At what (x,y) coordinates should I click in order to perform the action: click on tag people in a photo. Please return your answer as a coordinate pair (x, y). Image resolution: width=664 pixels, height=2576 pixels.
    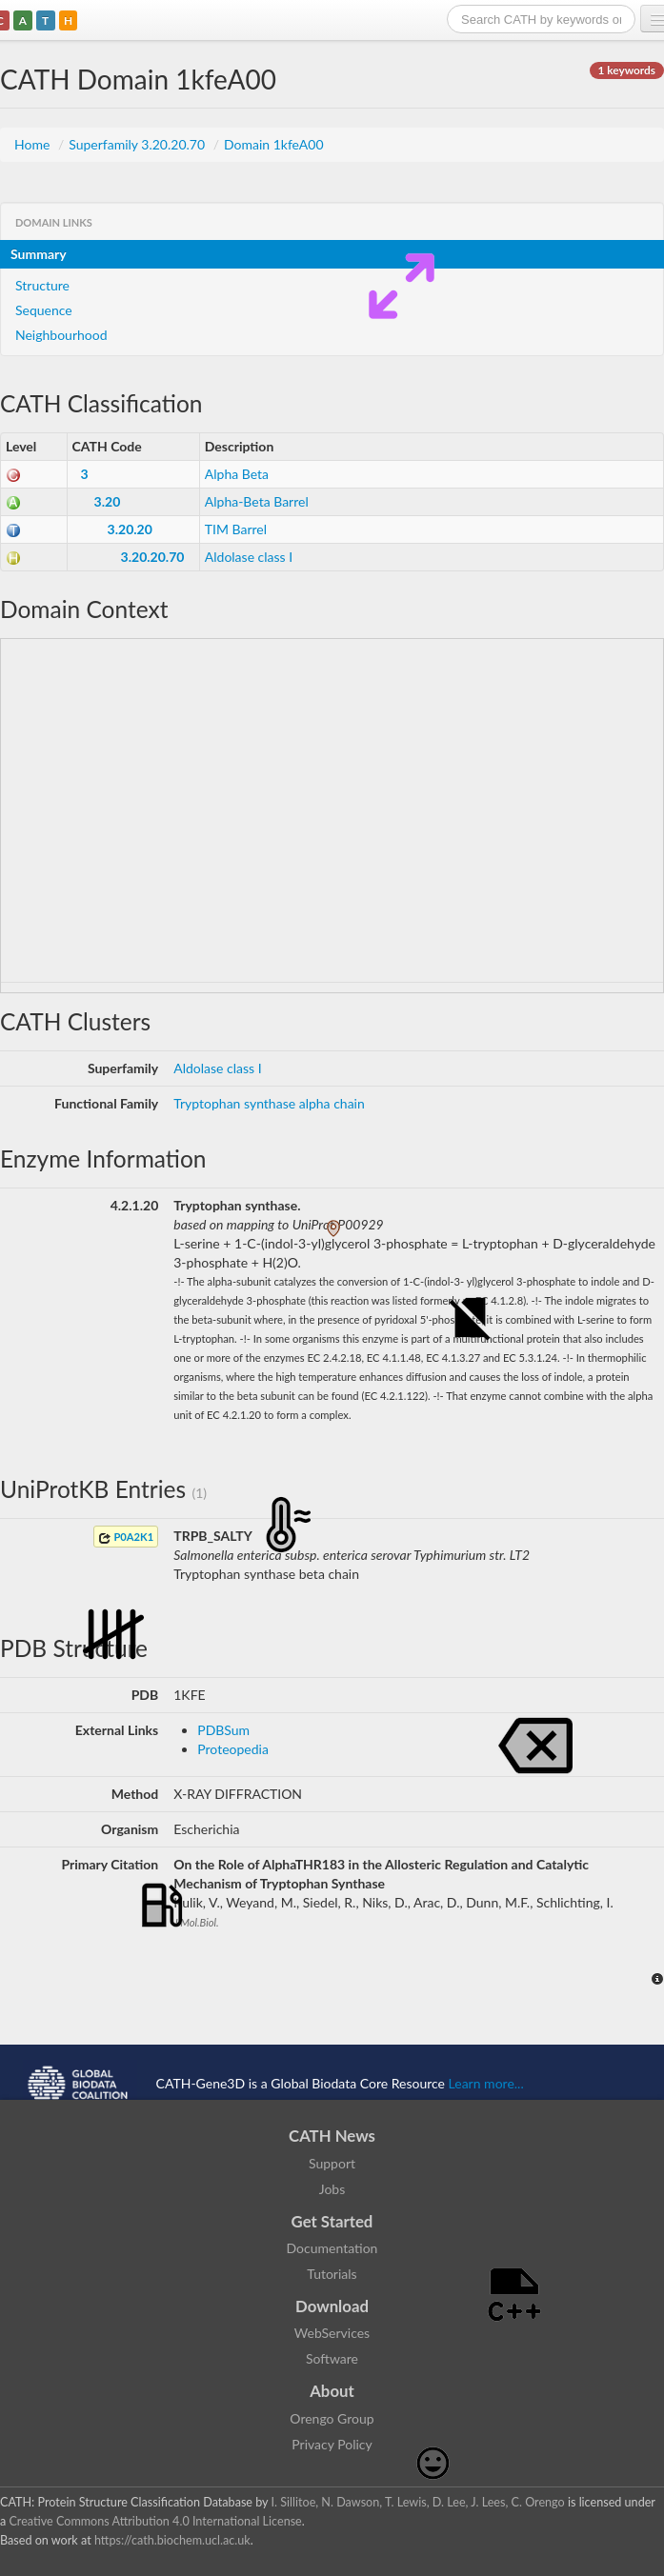
    Looking at the image, I should click on (433, 2463).